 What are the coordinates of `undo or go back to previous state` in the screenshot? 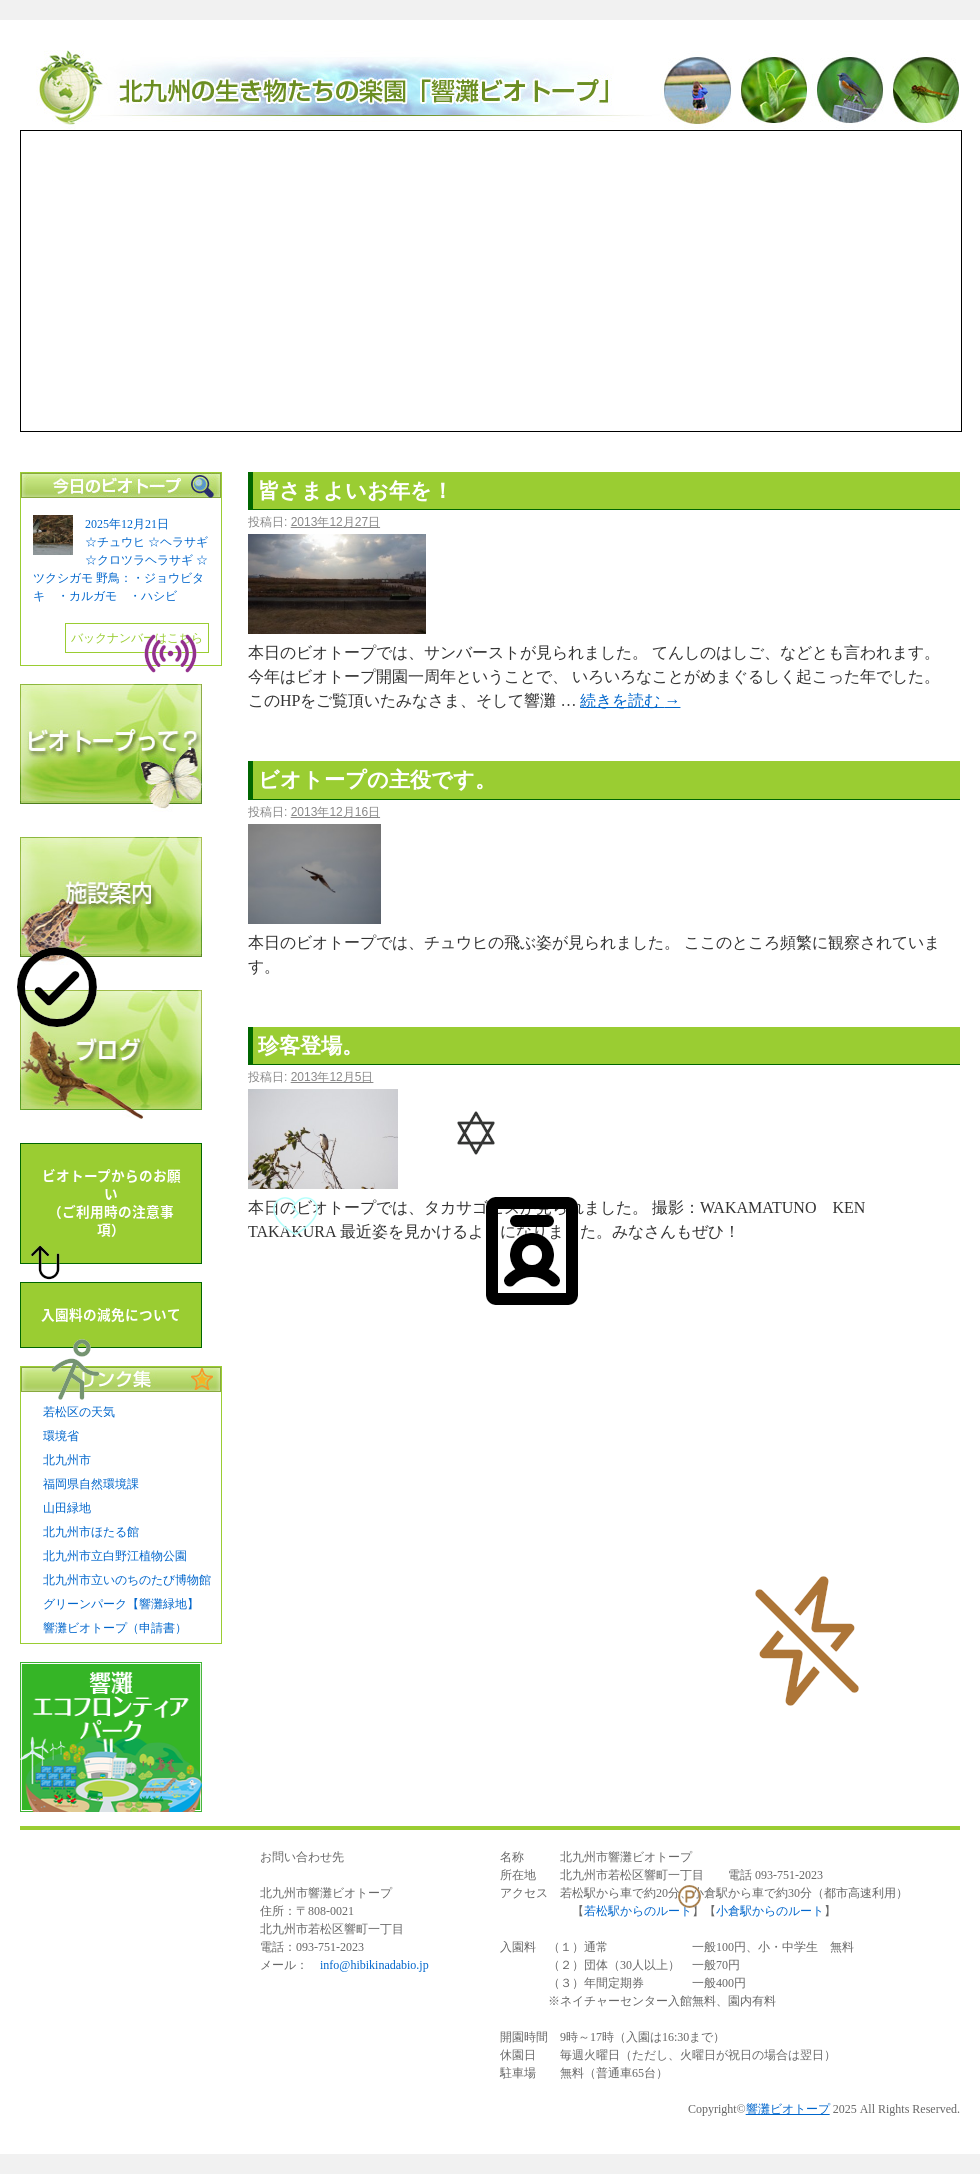 It's located at (46, 1262).